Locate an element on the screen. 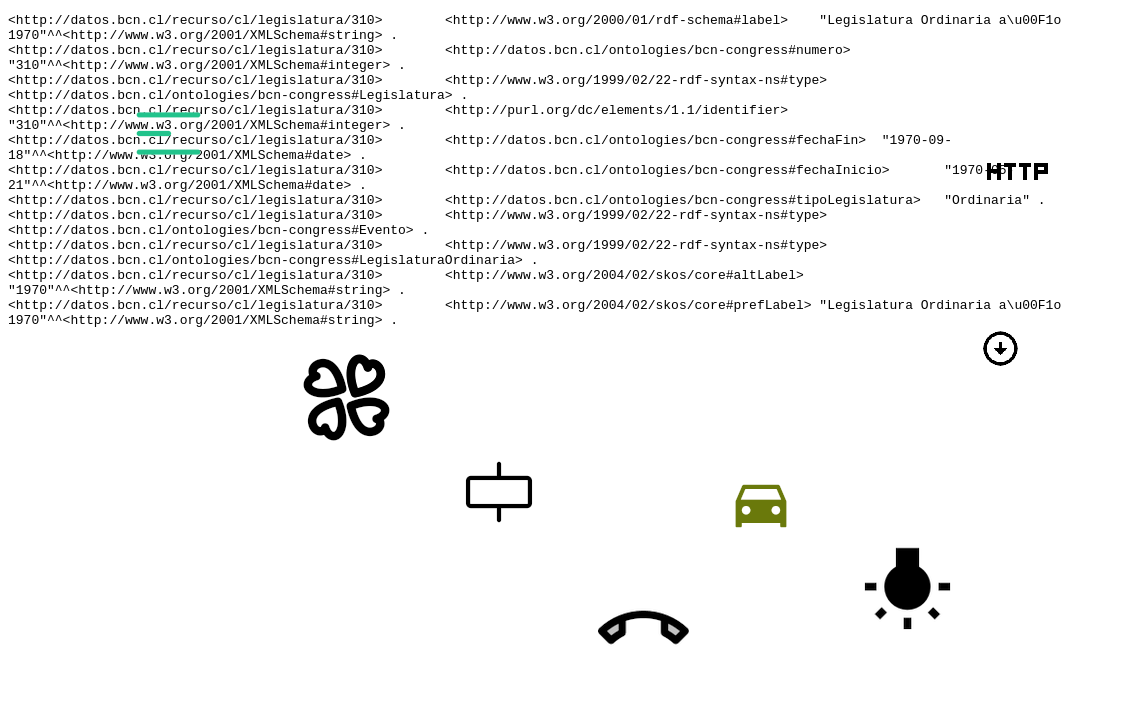 Image resolution: width=1121 pixels, height=720 pixels. align object to horizontal center is located at coordinates (499, 492).